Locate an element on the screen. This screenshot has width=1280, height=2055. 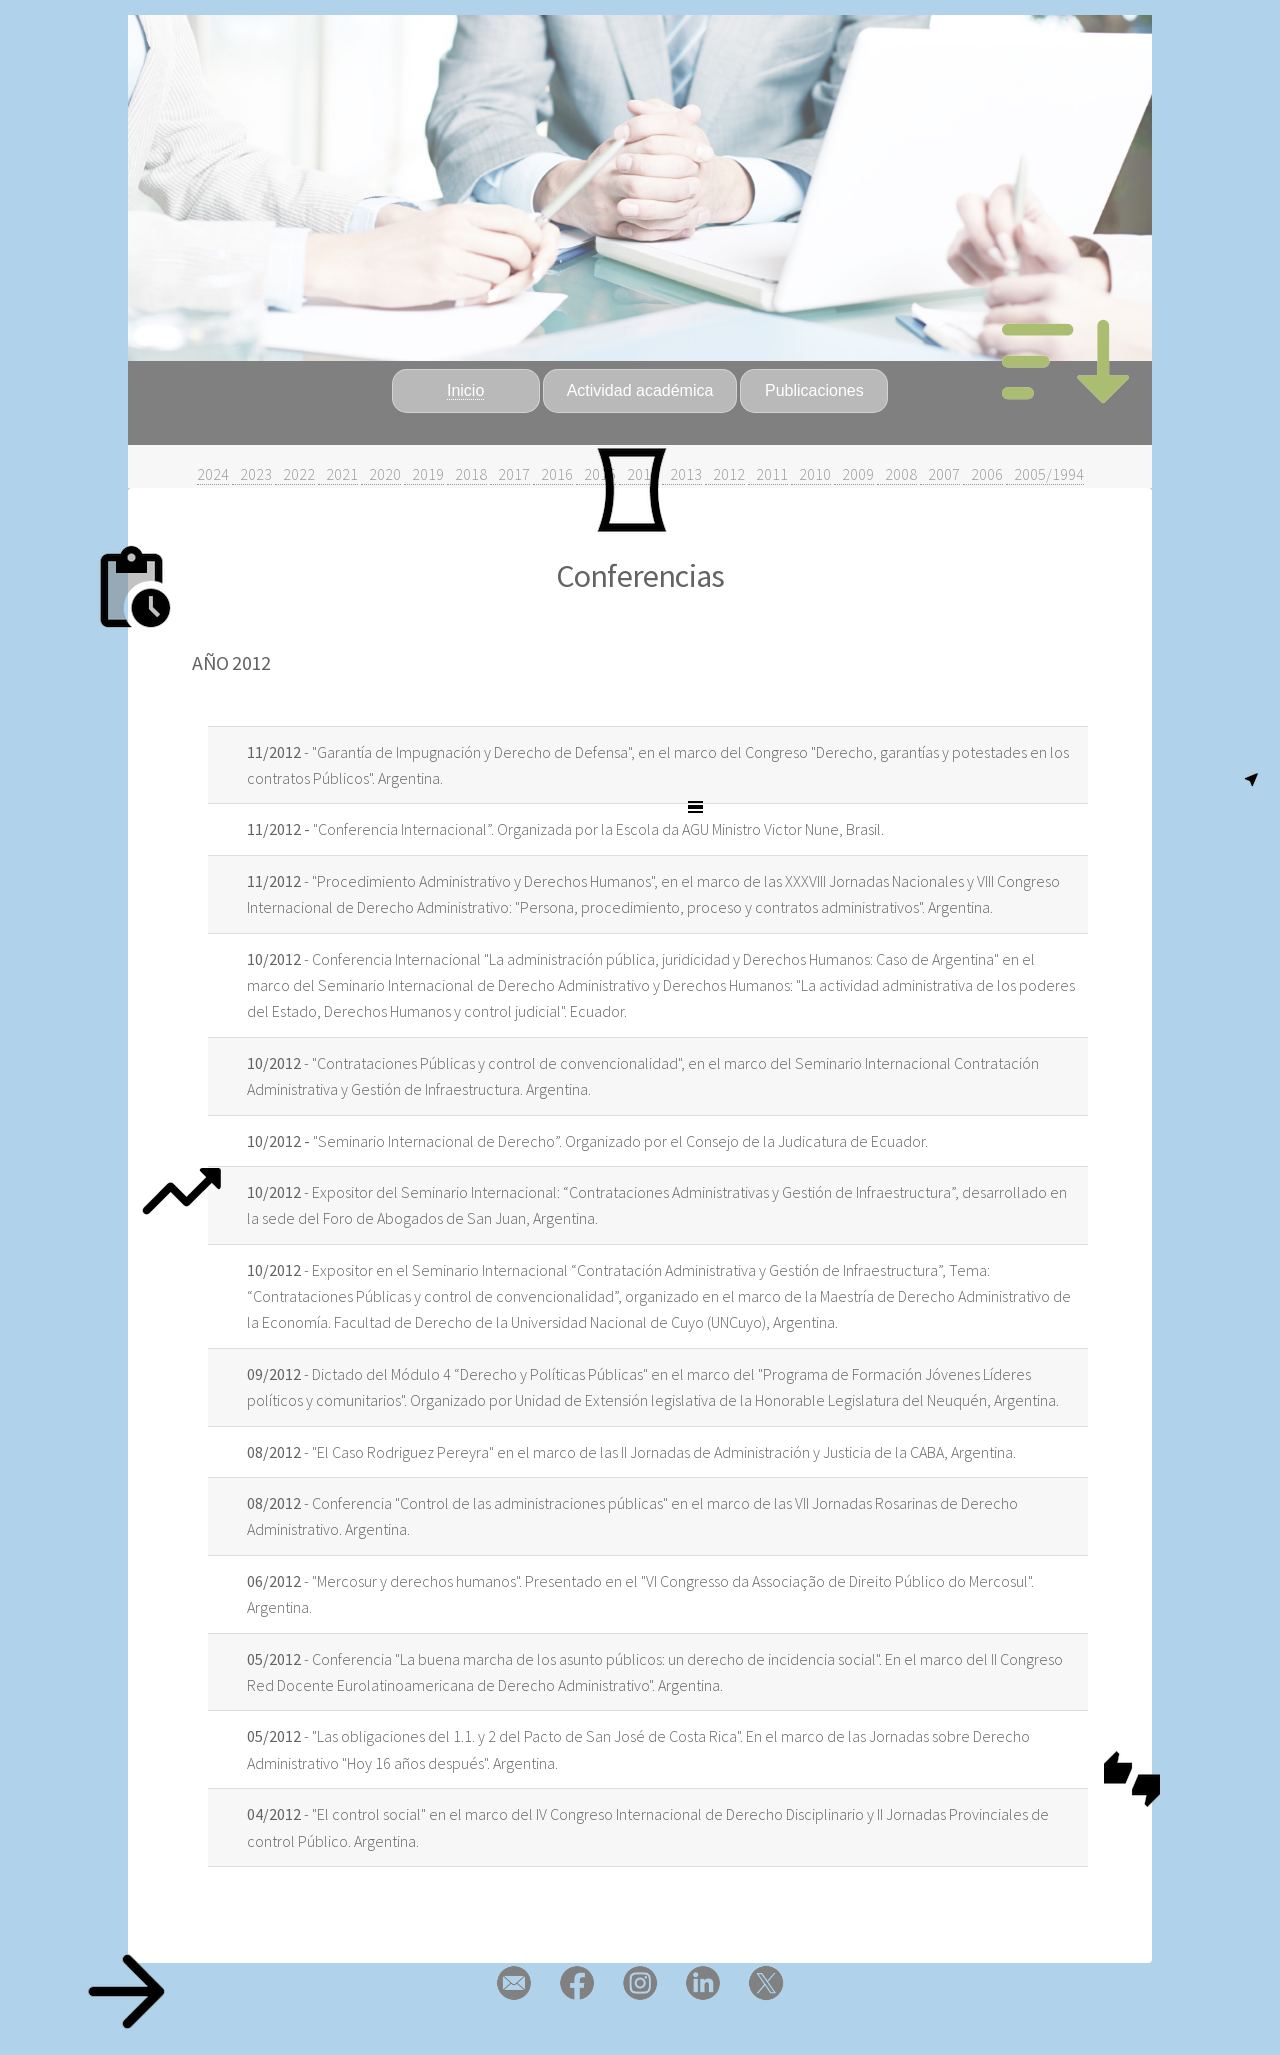
access nearby places or points of interest is located at coordinates (1251, 779).